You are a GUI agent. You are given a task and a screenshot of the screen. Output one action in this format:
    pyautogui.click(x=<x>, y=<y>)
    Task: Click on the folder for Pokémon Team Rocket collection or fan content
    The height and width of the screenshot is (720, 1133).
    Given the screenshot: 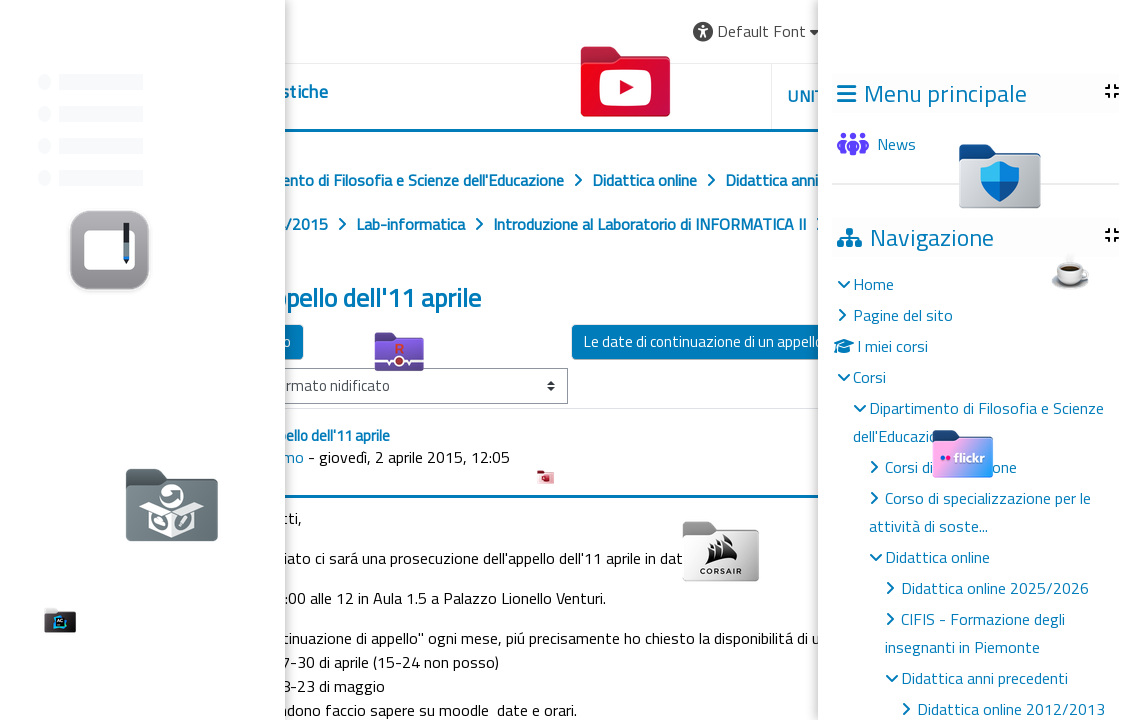 What is the action you would take?
    pyautogui.click(x=399, y=353)
    